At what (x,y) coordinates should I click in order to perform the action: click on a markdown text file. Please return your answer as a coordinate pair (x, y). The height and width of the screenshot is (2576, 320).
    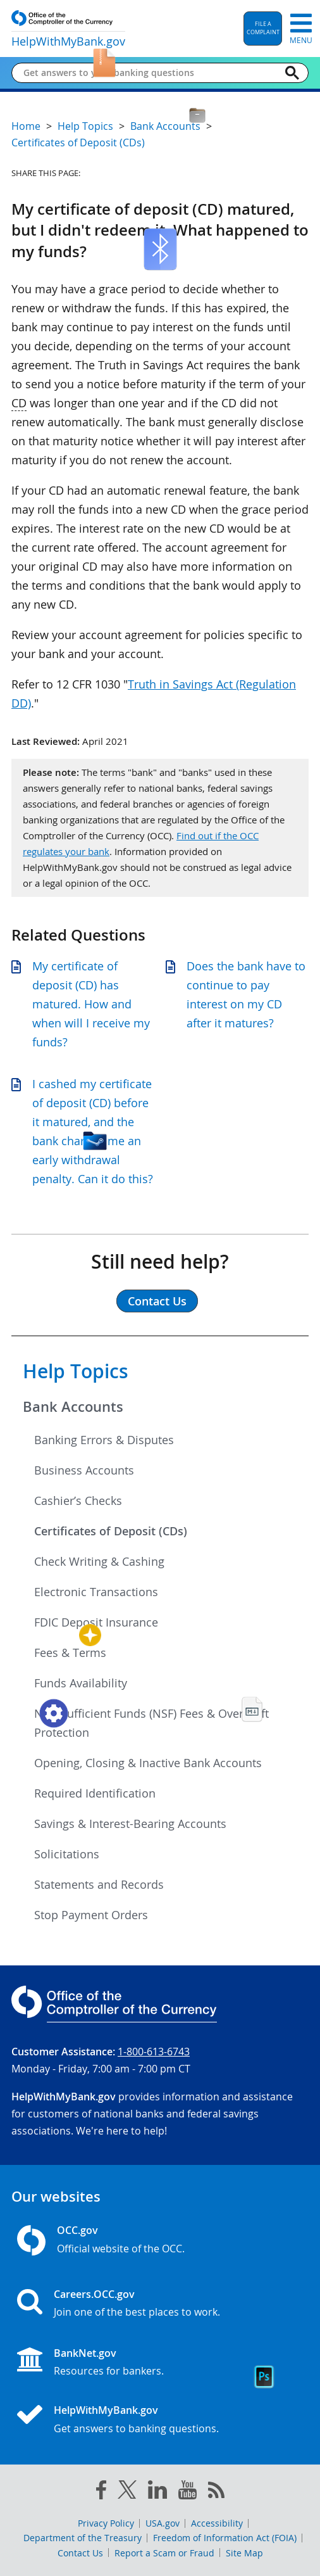
    Looking at the image, I should click on (252, 1709).